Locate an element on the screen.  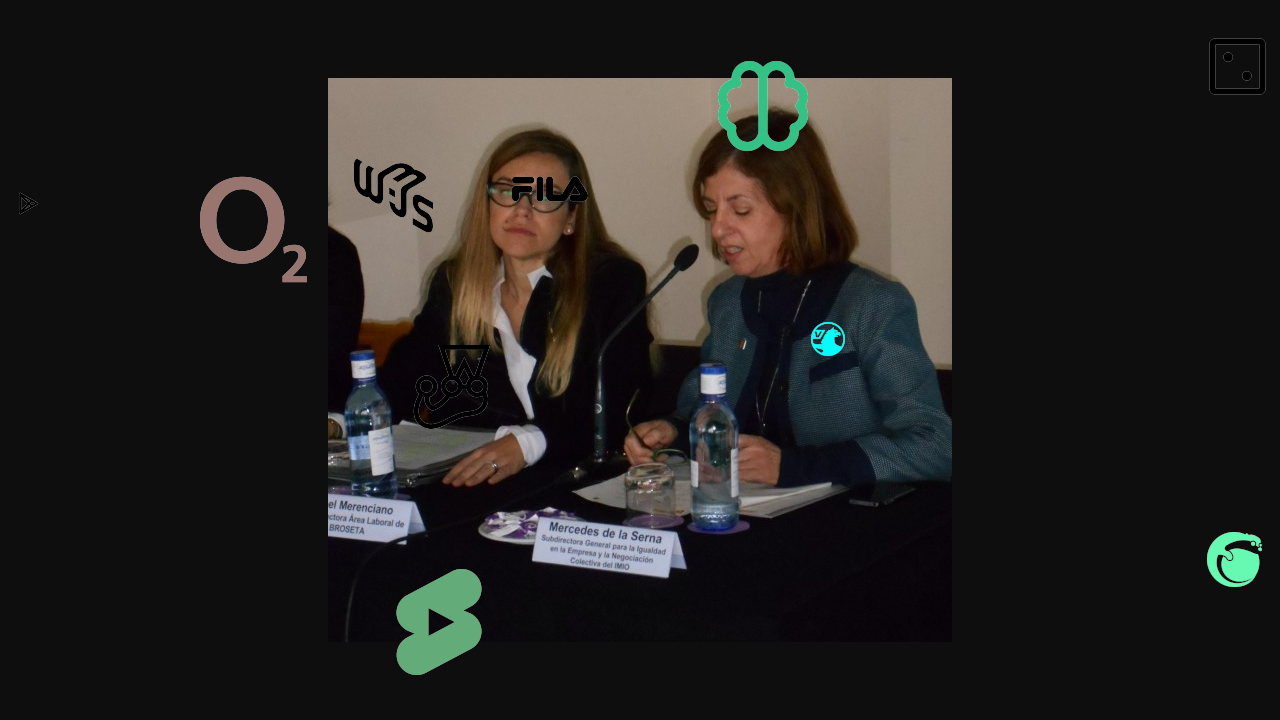
Fila brand logo is located at coordinates (550, 189).